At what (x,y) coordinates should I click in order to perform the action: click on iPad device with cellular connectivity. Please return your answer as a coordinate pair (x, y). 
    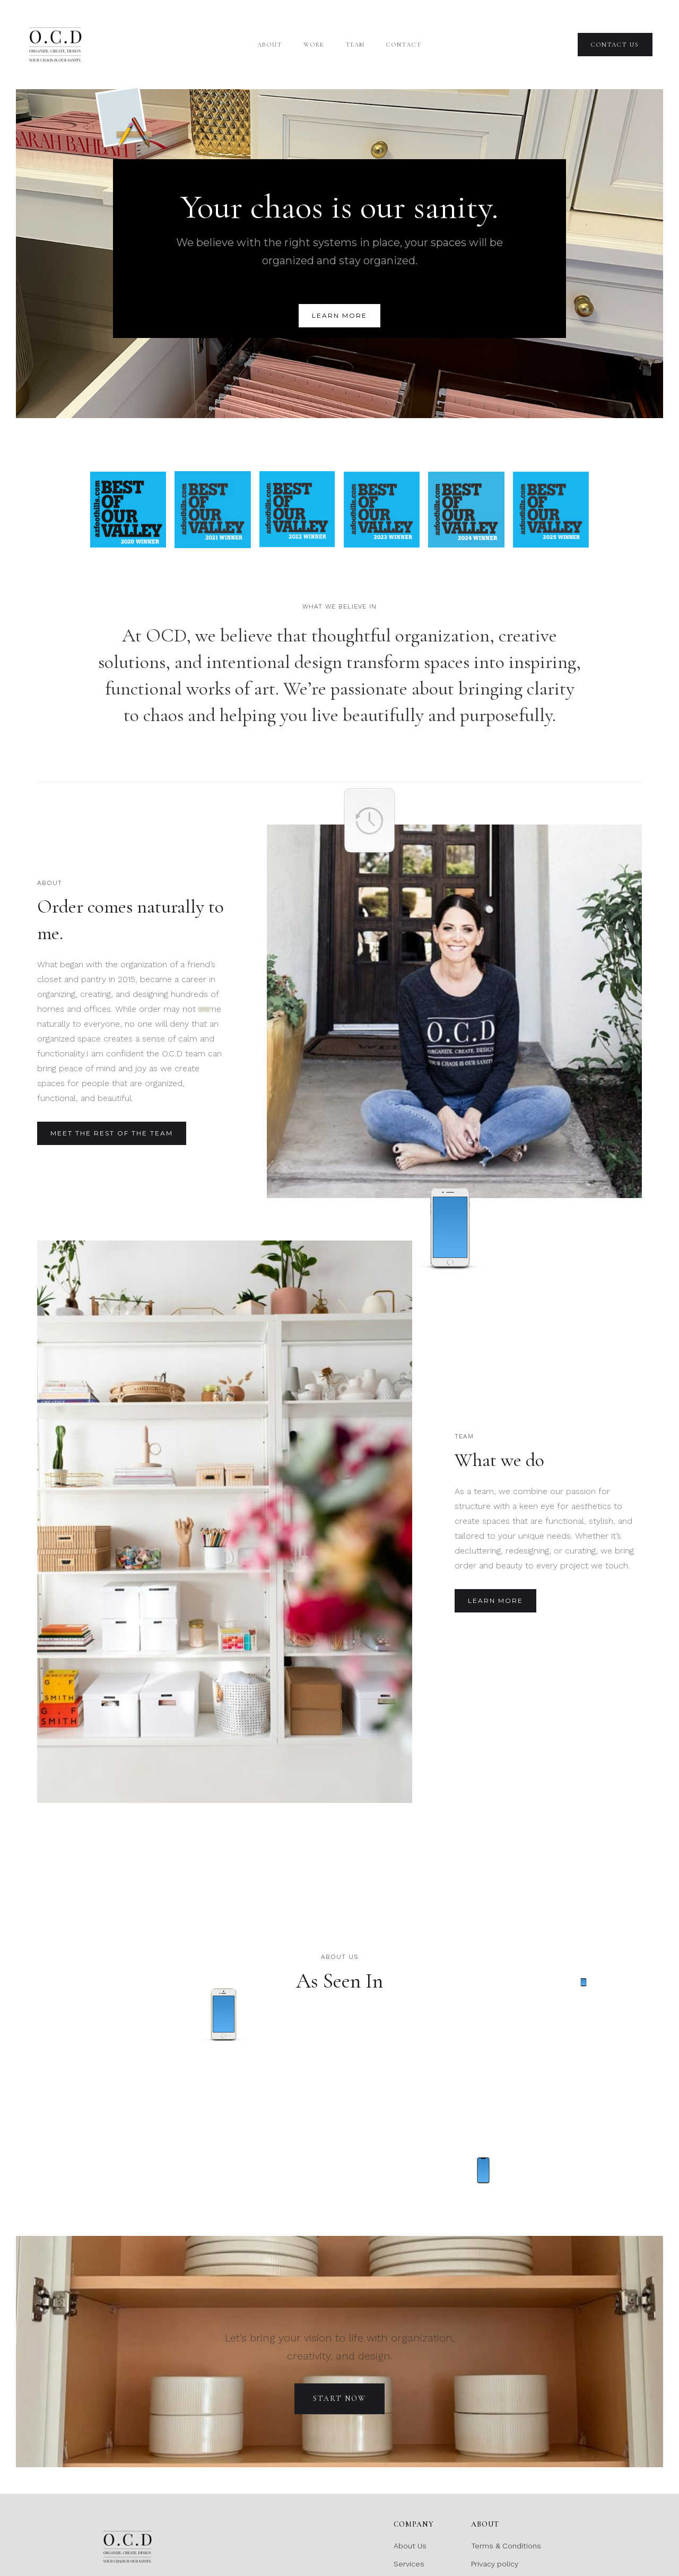
    Looking at the image, I should click on (584, 1982).